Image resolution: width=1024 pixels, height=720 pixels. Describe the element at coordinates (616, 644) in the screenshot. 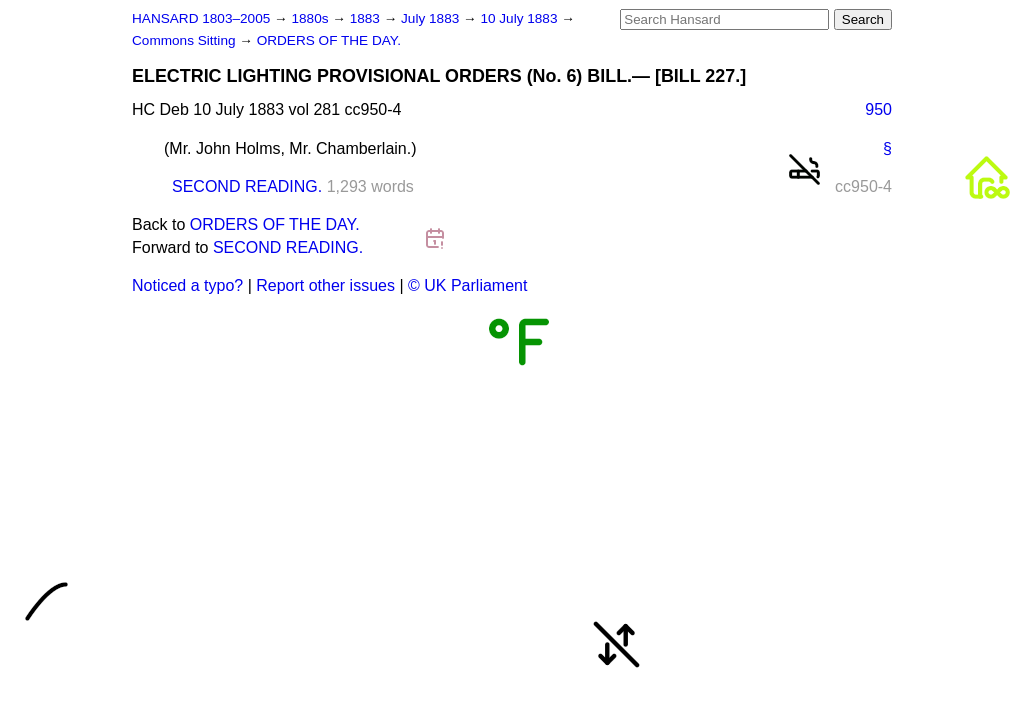

I see `mobile data is disabled` at that location.